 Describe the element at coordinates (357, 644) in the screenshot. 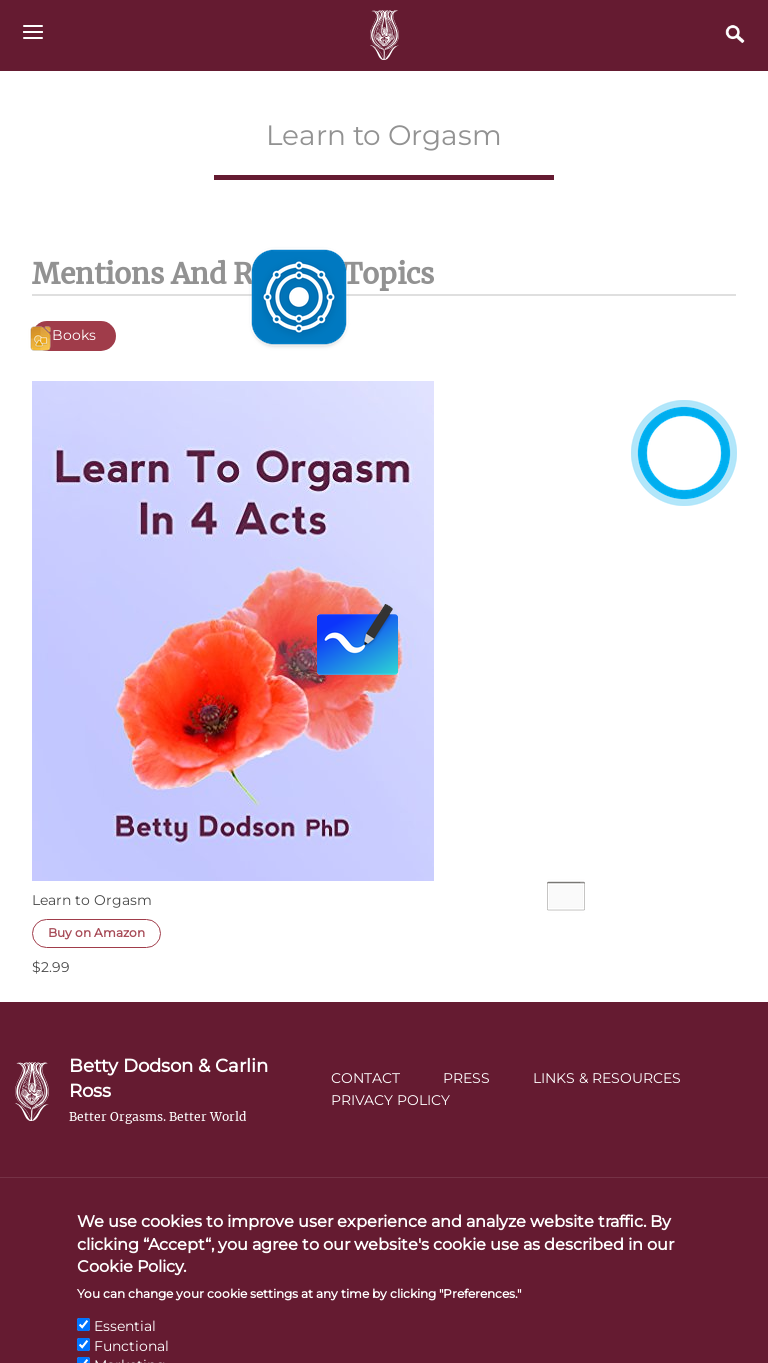

I see `open the whiteboard app` at that location.